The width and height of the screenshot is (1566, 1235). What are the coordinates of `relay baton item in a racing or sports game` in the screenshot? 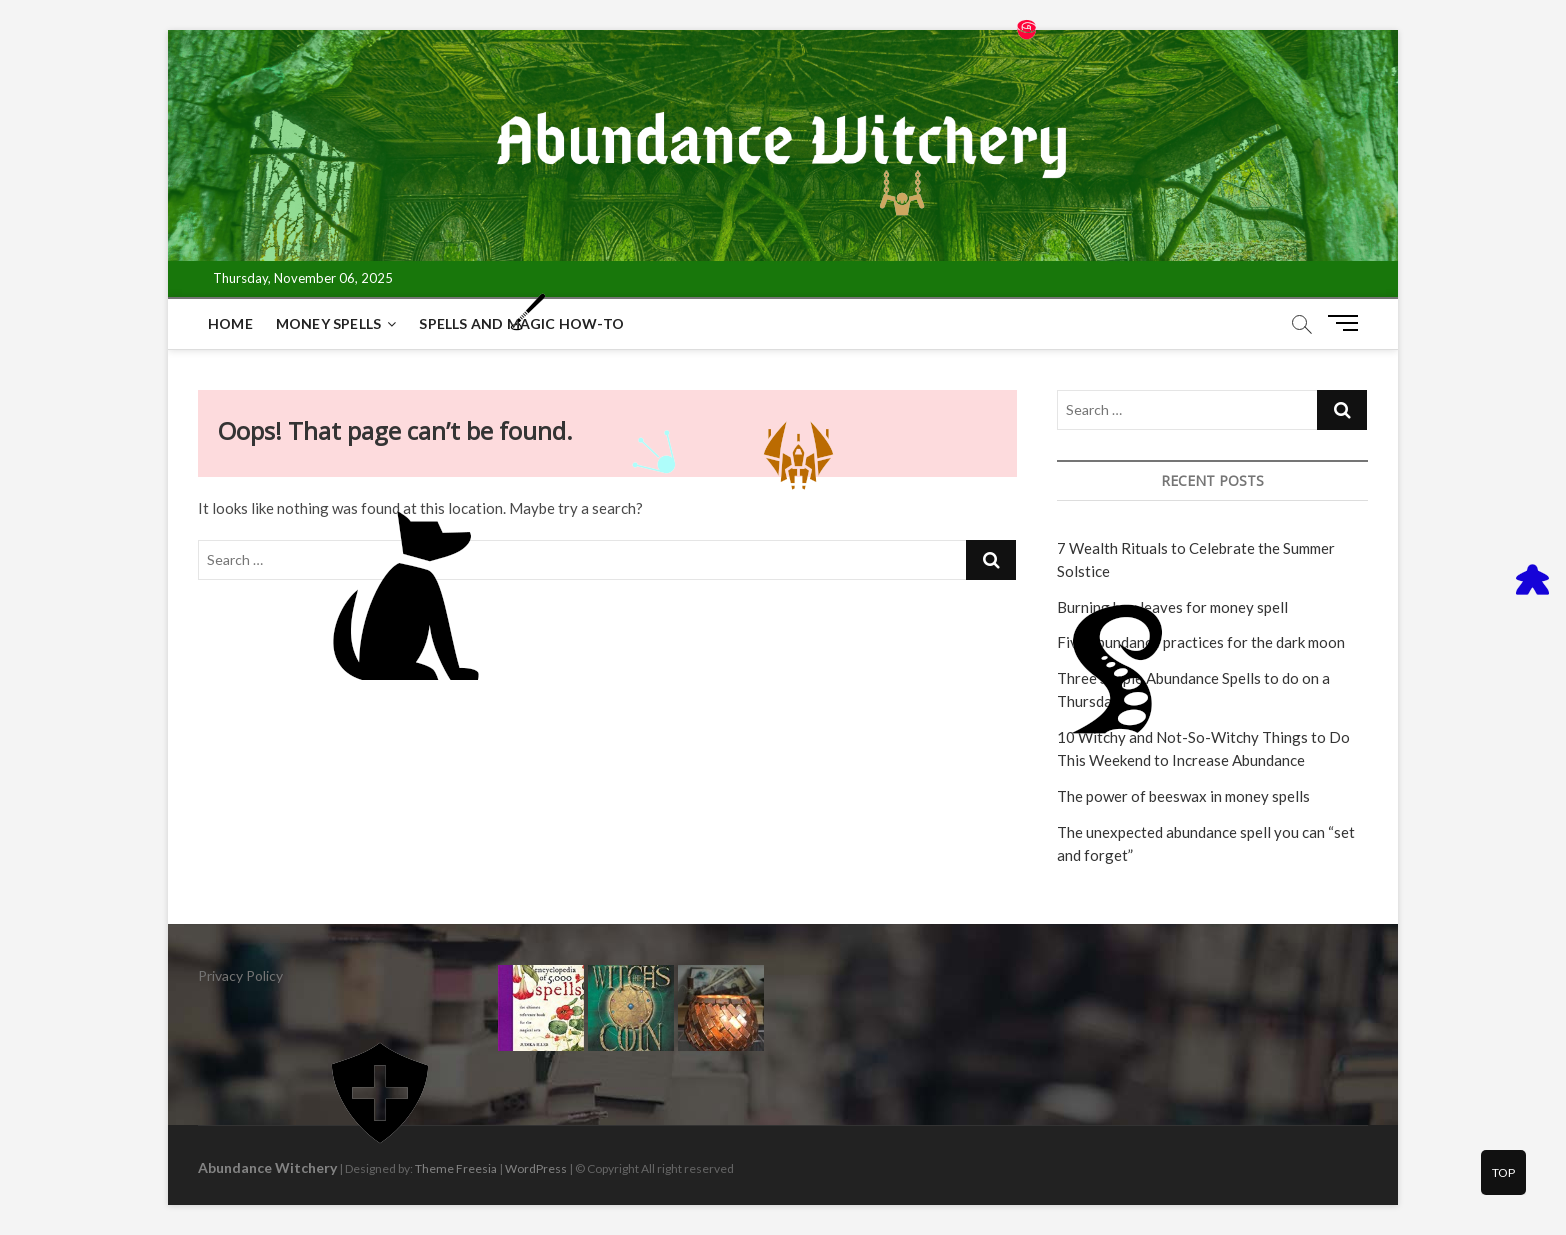 It's located at (528, 312).